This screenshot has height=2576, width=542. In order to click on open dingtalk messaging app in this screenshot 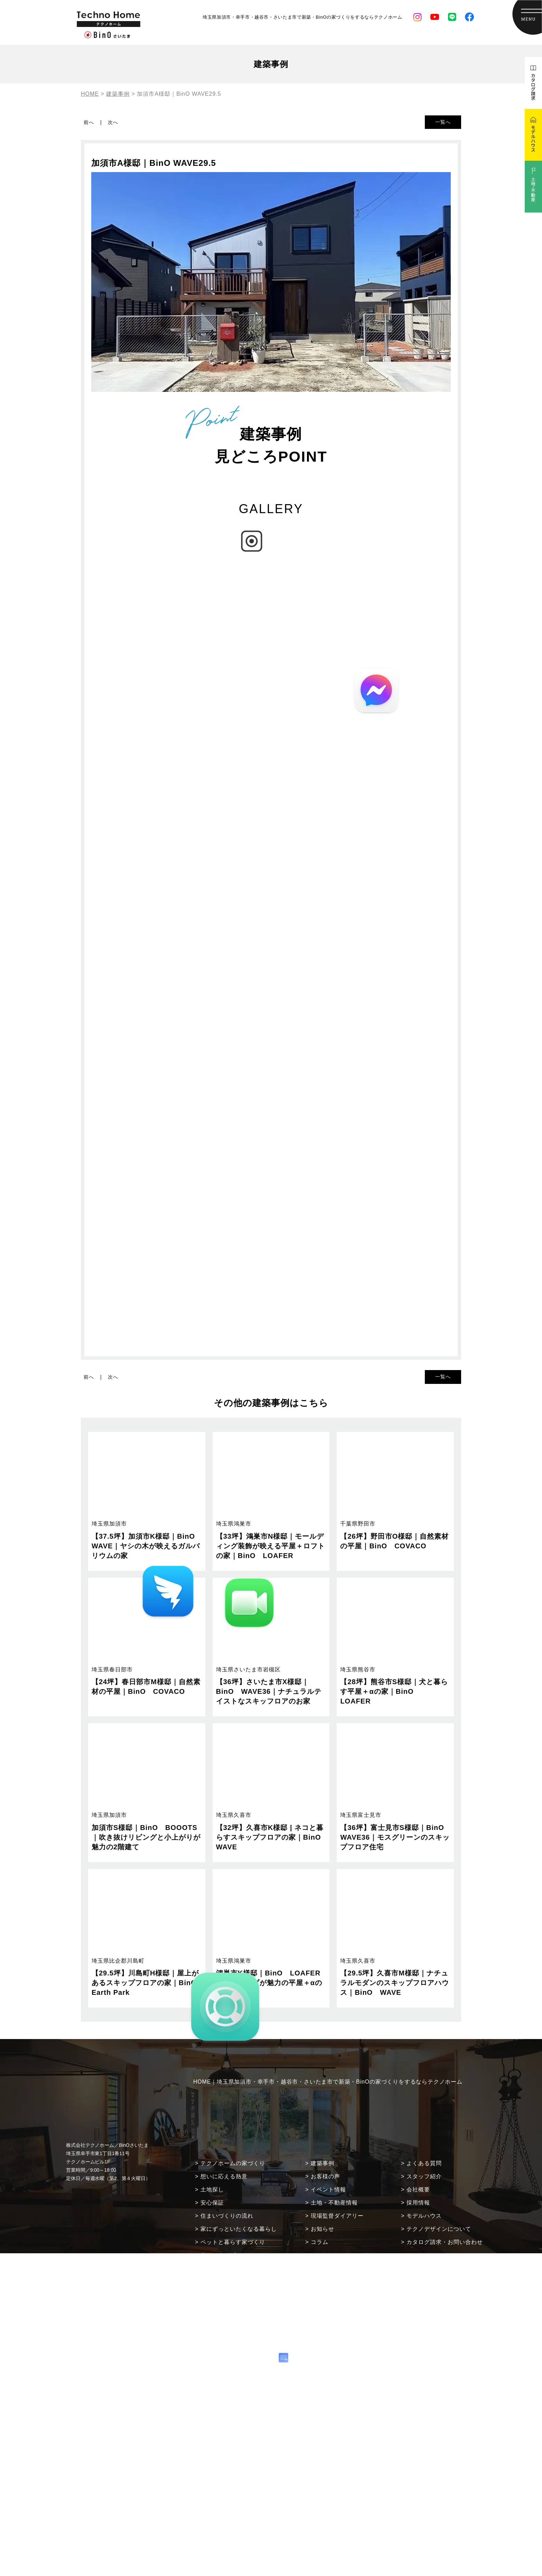, I will do `click(168, 1591)`.